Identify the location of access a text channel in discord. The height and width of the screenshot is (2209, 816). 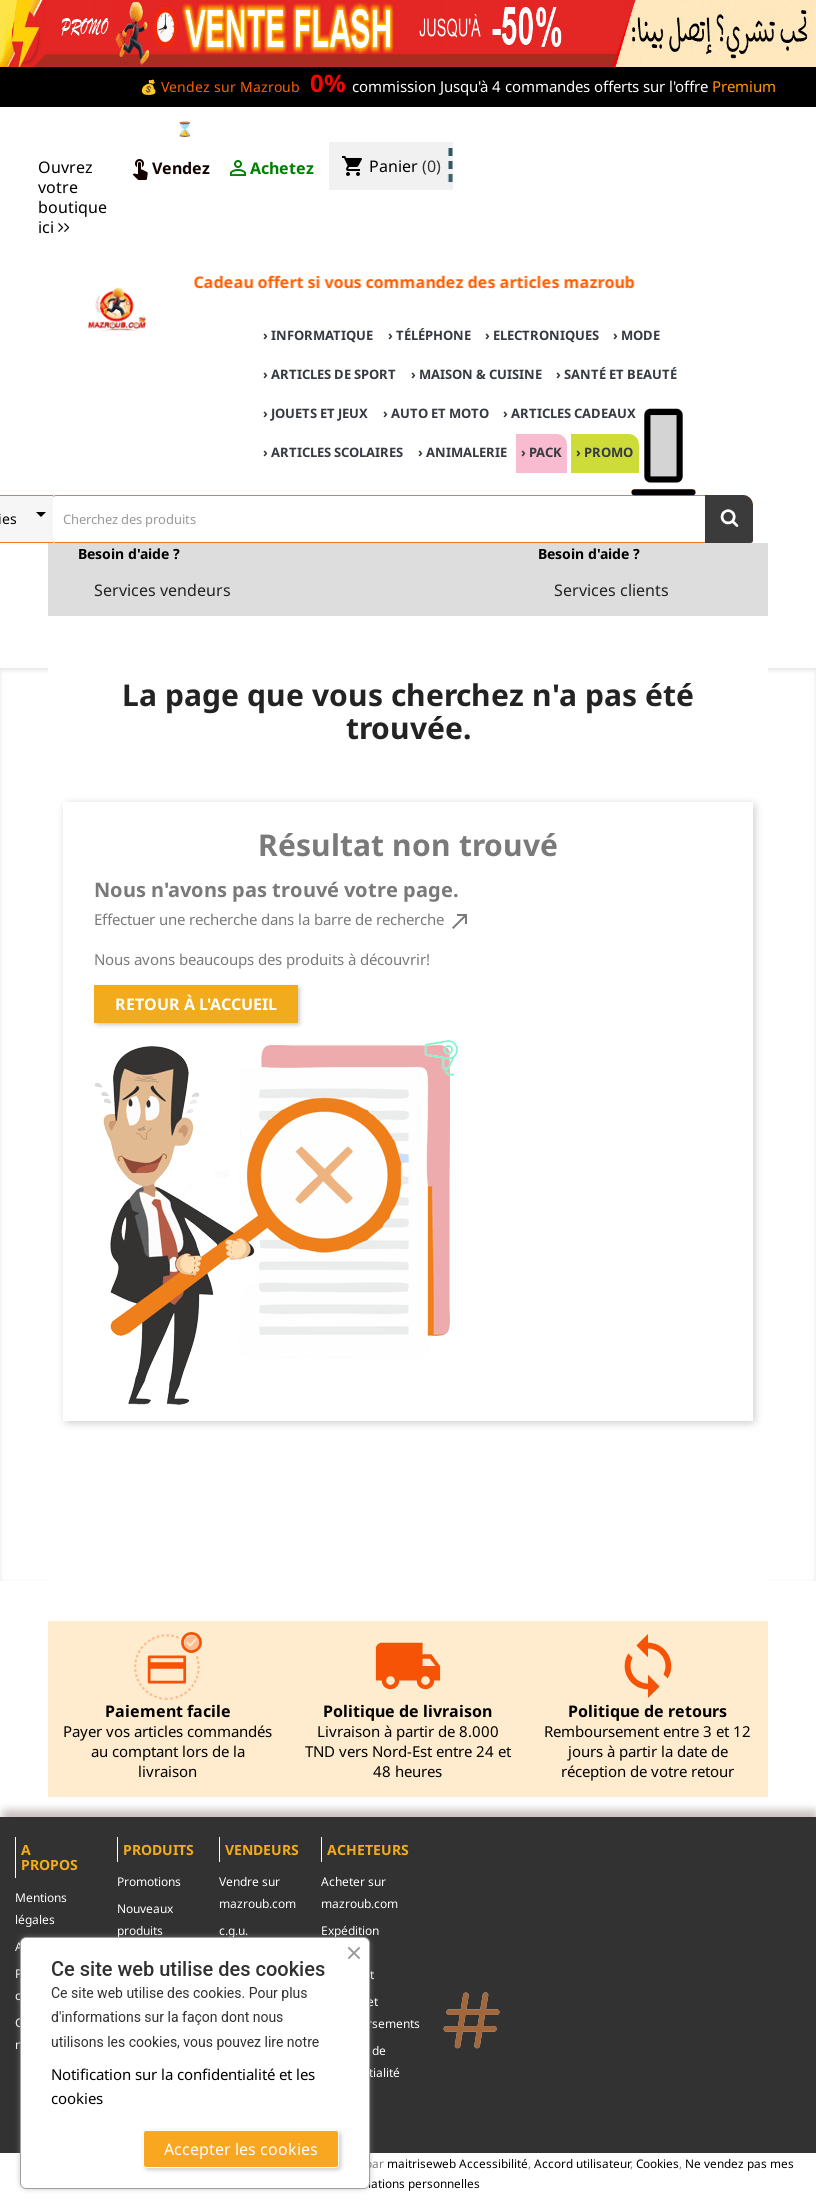
(471, 2020).